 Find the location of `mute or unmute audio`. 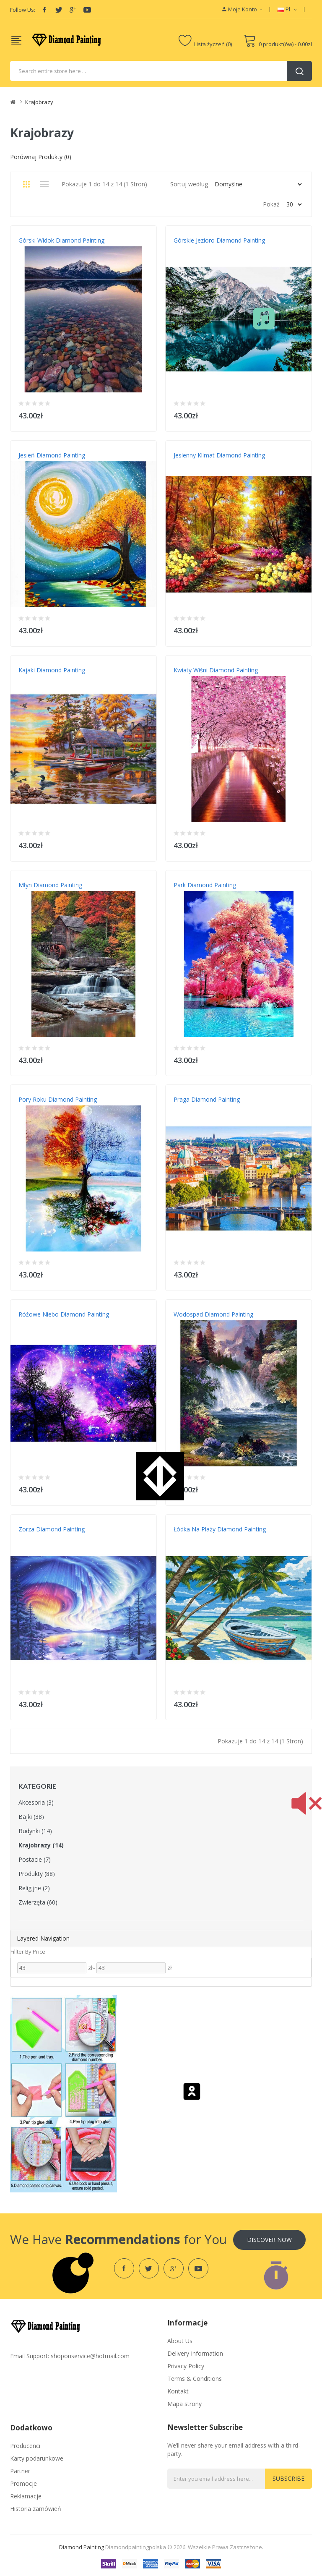

mute or unmute audio is located at coordinates (306, 1803).